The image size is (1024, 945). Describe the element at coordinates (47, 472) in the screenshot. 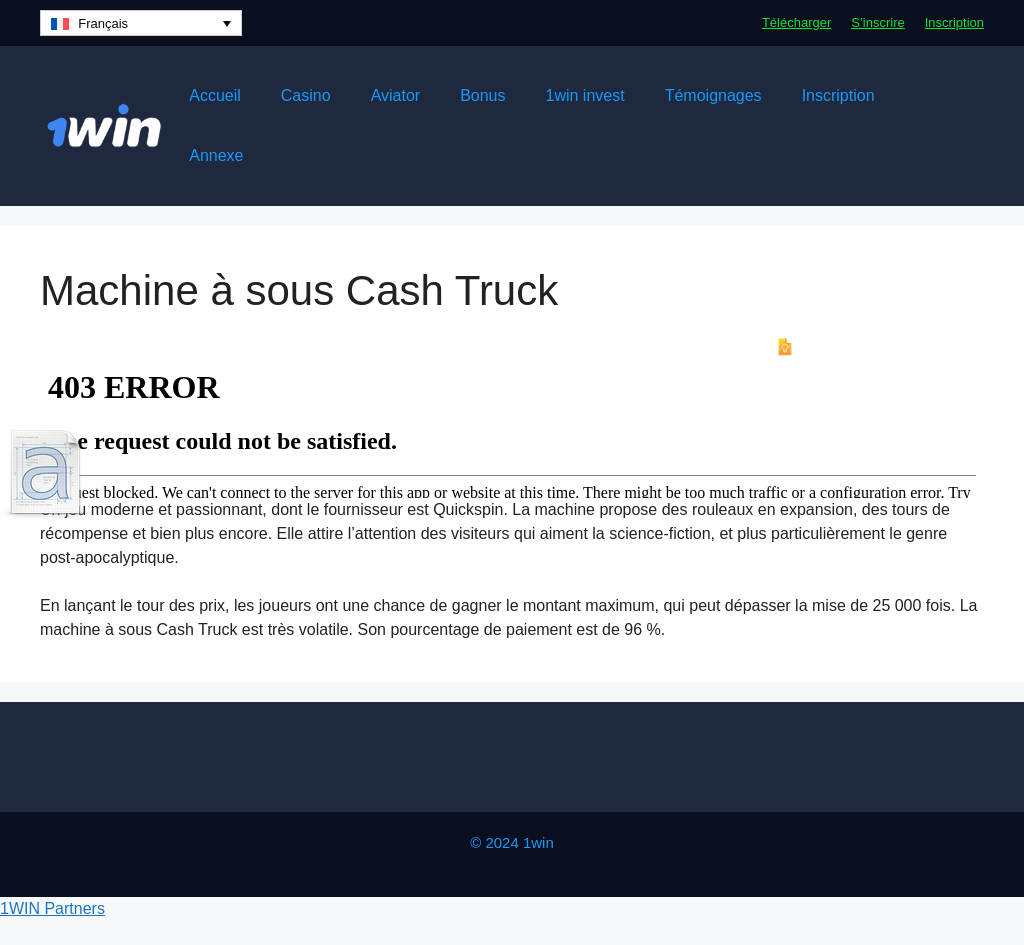

I see `a font file type indicator` at that location.